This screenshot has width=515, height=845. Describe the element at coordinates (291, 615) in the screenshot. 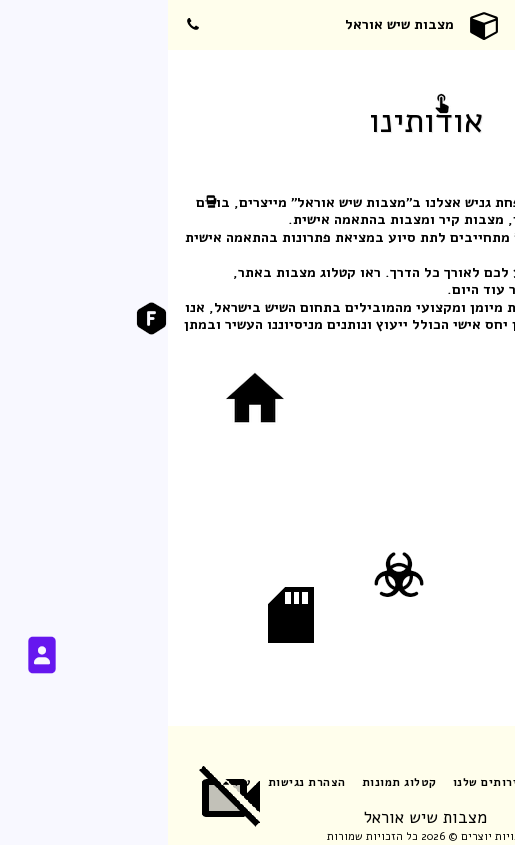

I see `access sd card storage` at that location.